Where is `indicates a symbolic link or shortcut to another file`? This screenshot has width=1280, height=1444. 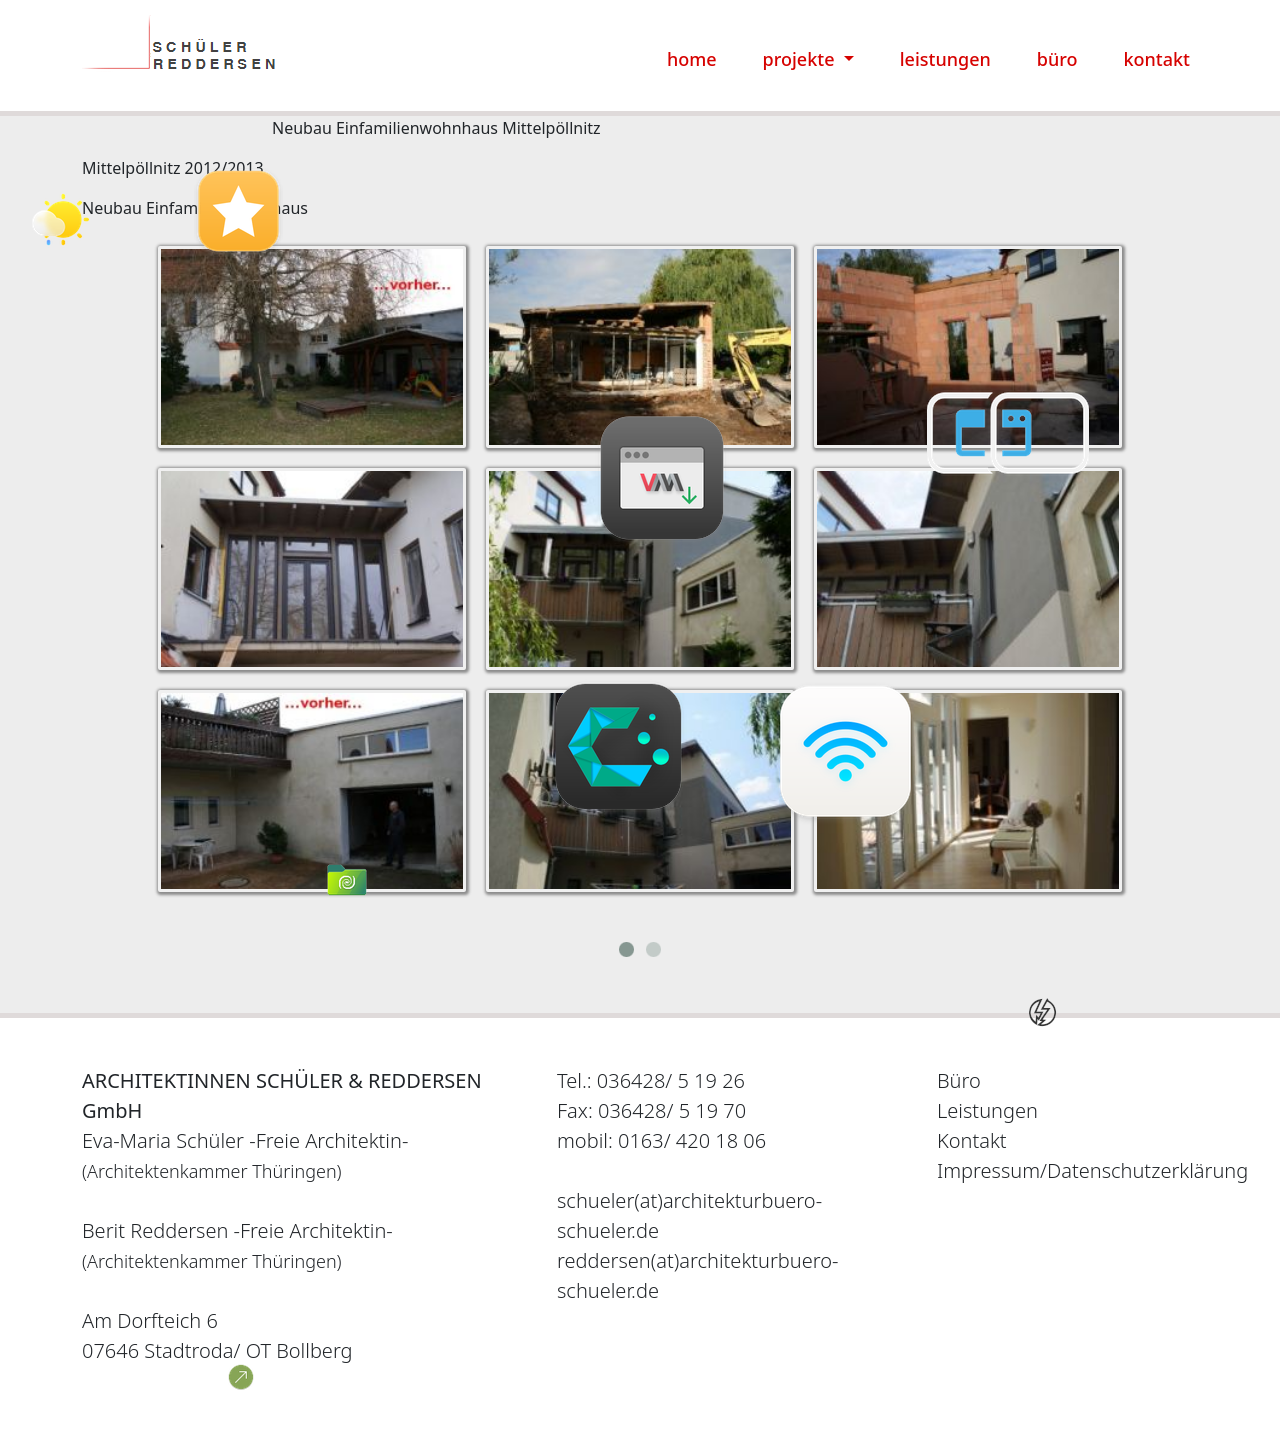
indicates a symbolic link or shortcut to another file is located at coordinates (241, 1377).